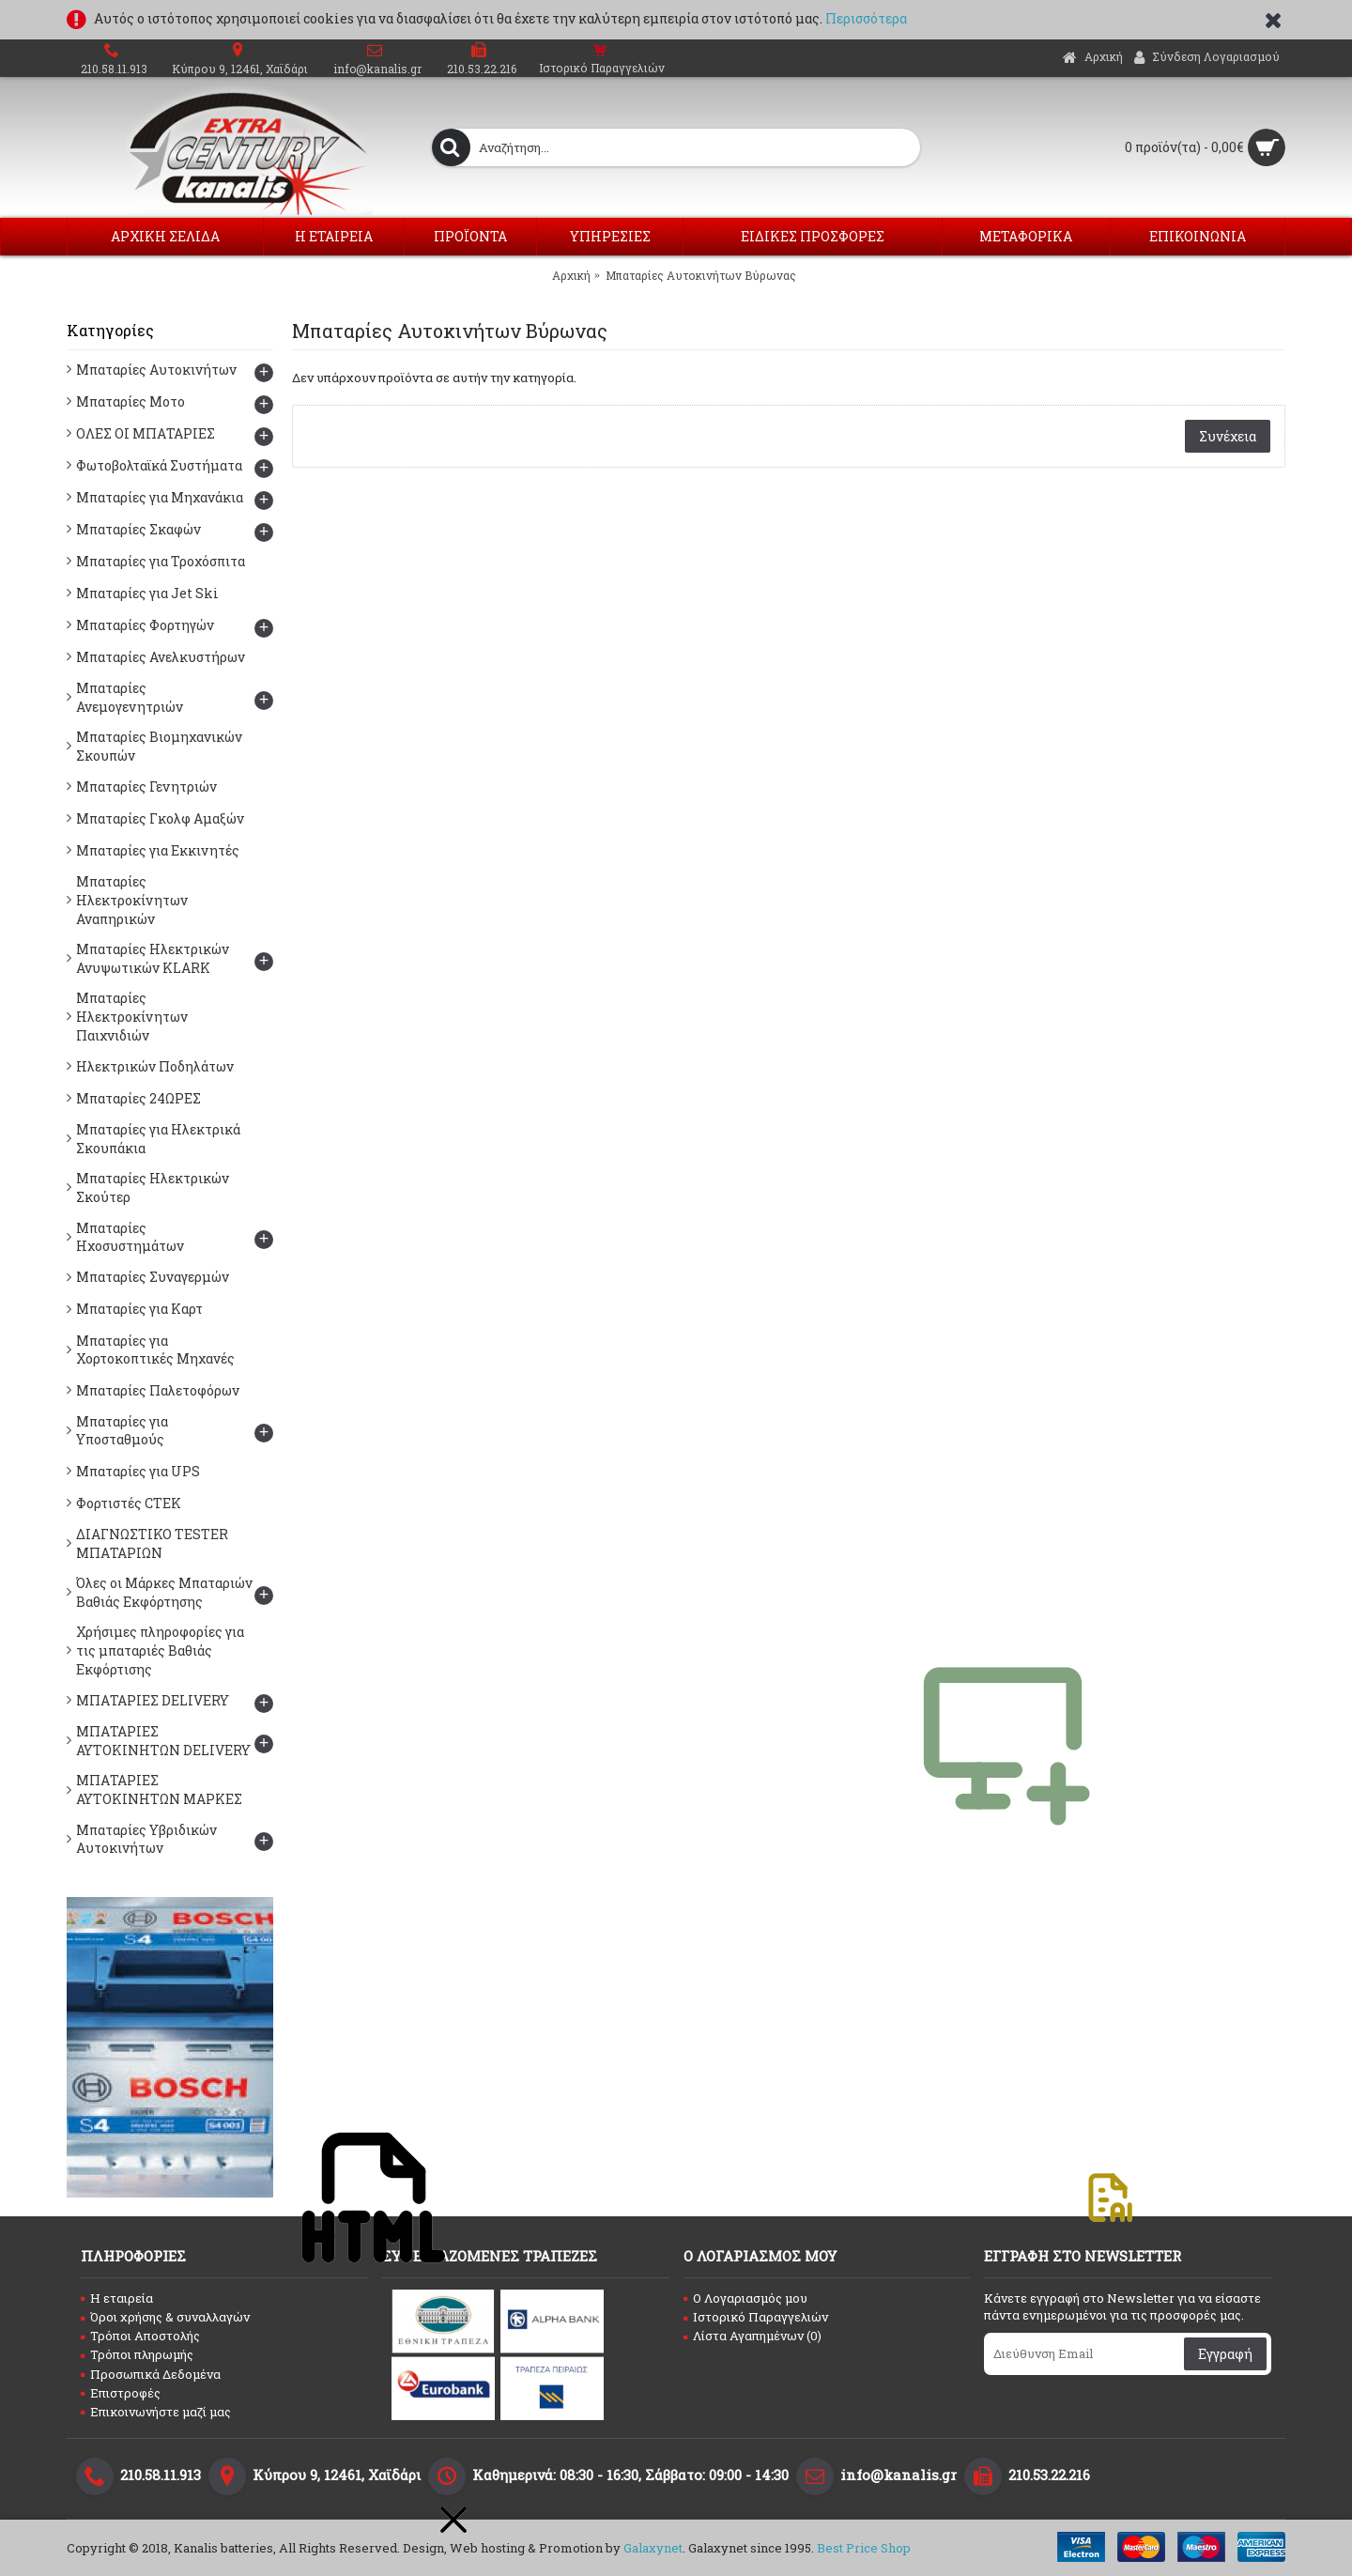 This screenshot has width=1352, height=2576. What do you see at coordinates (1003, 1738) in the screenshot?
I see `add a new desktop or monitor` at bounding box center [1003, 1738].